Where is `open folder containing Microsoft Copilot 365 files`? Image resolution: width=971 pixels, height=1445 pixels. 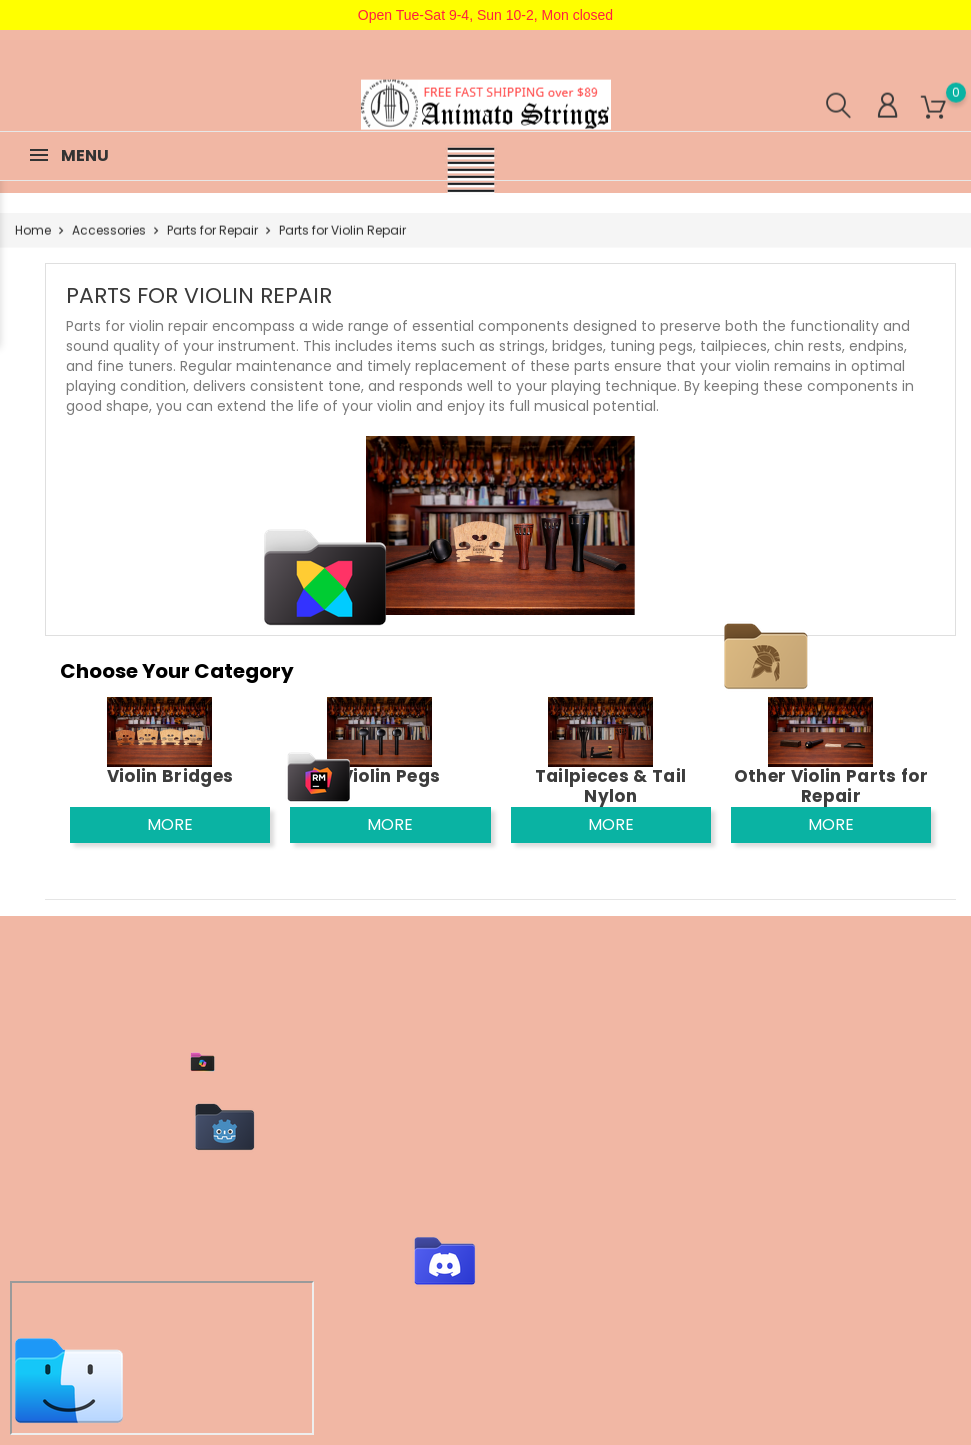 open folder containing Microsoft Copilot 365 files is located at coordinates (202, 1062).